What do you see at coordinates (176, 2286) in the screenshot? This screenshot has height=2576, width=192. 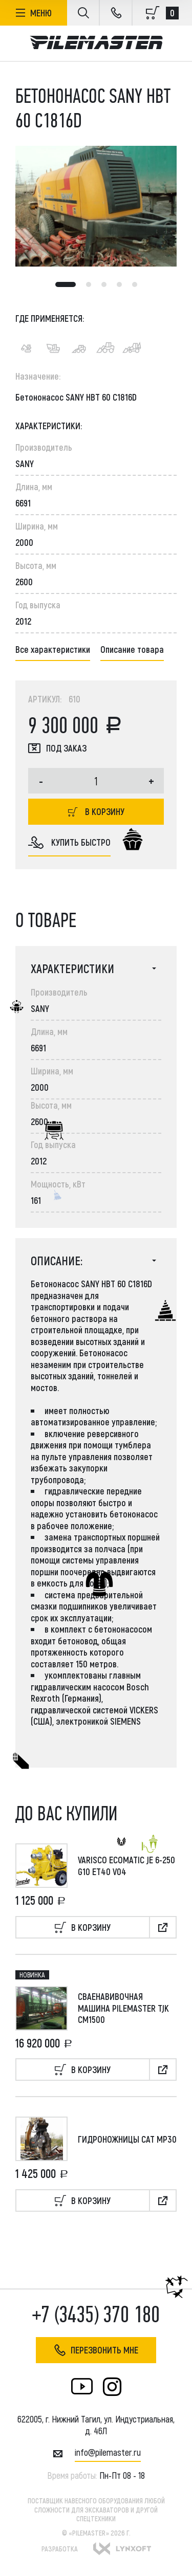 I see `indicates territory expansion or takeover in strategy games` at bounding box center [176, 2286].